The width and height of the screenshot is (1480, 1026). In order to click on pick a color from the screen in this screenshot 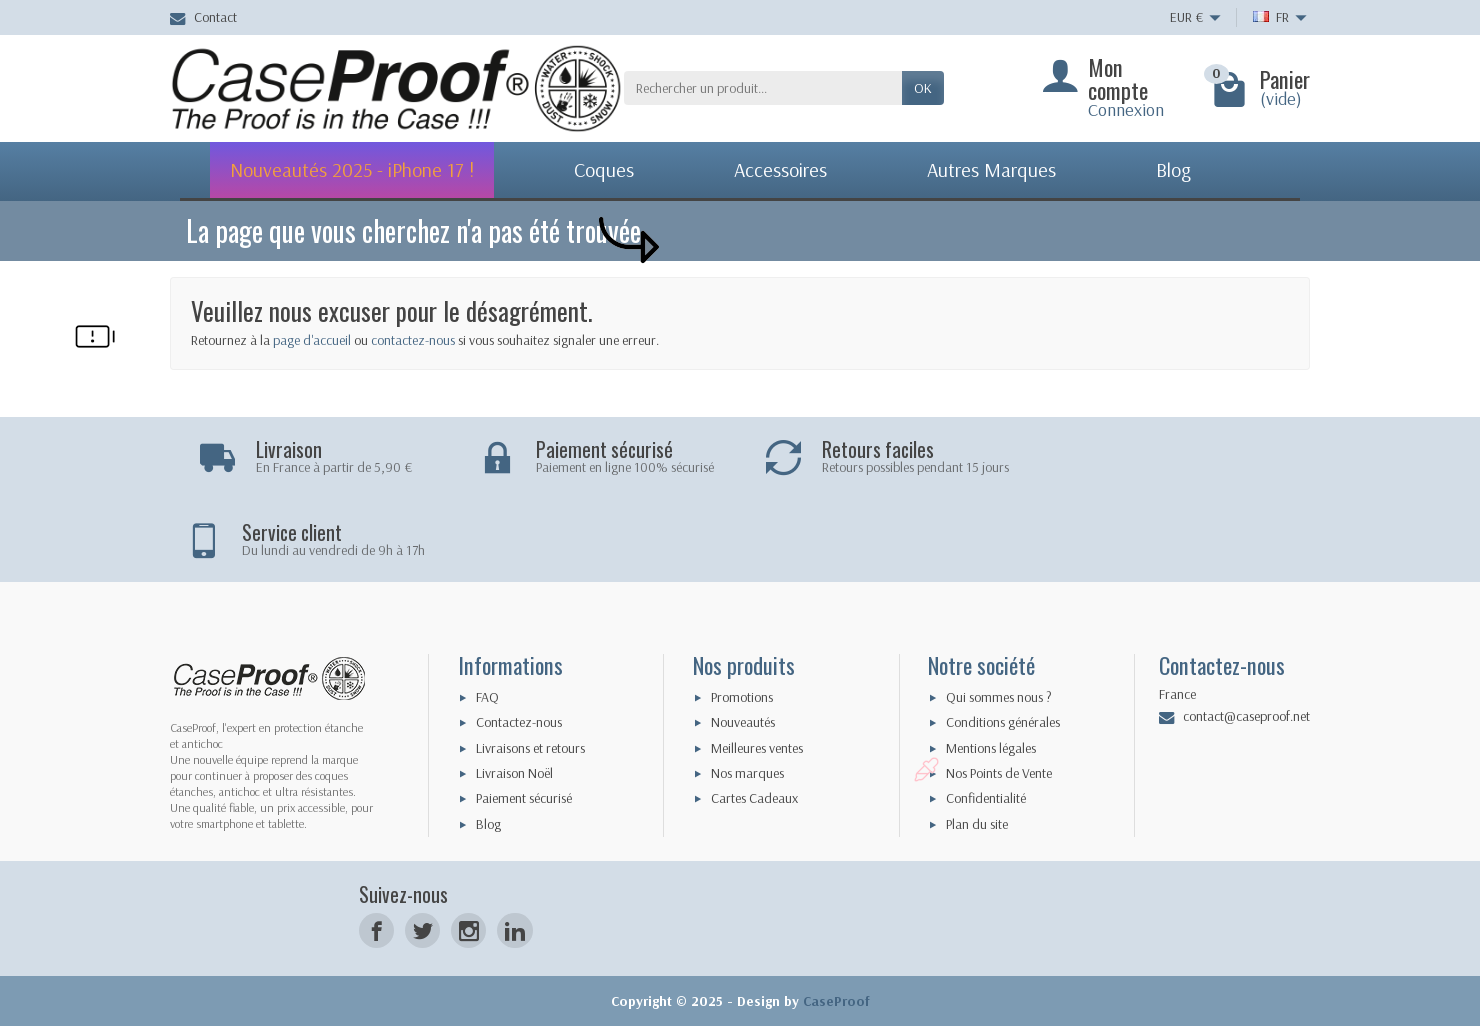, I will do `click(926, 769)`.